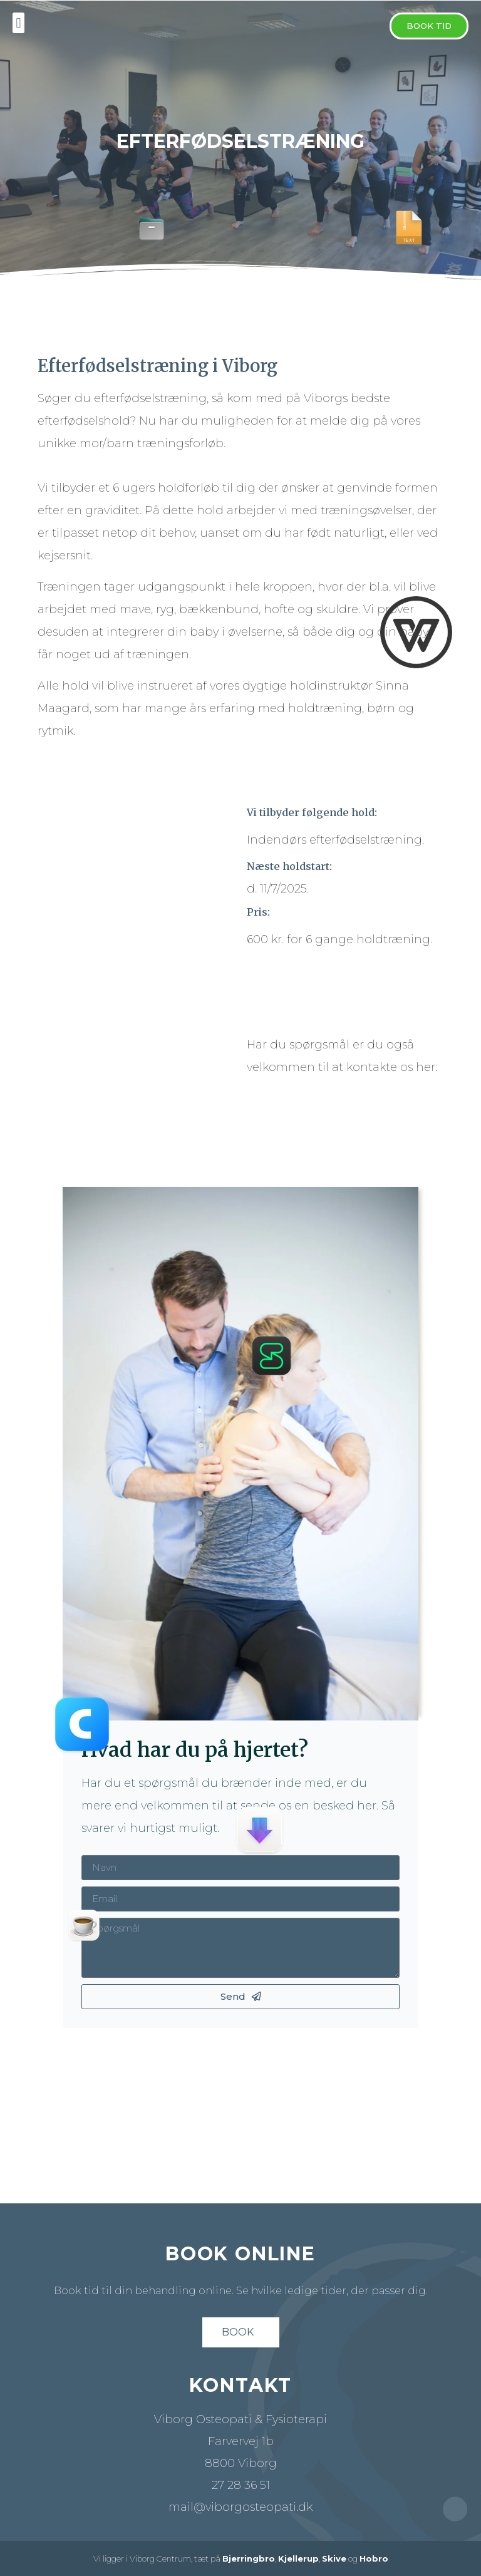 The height and width of the screenshot is (2576, 481). What do you see at coordinates (416, 632) in the screenshot?
I see `open wps office application` at bounding box center [416, 632].